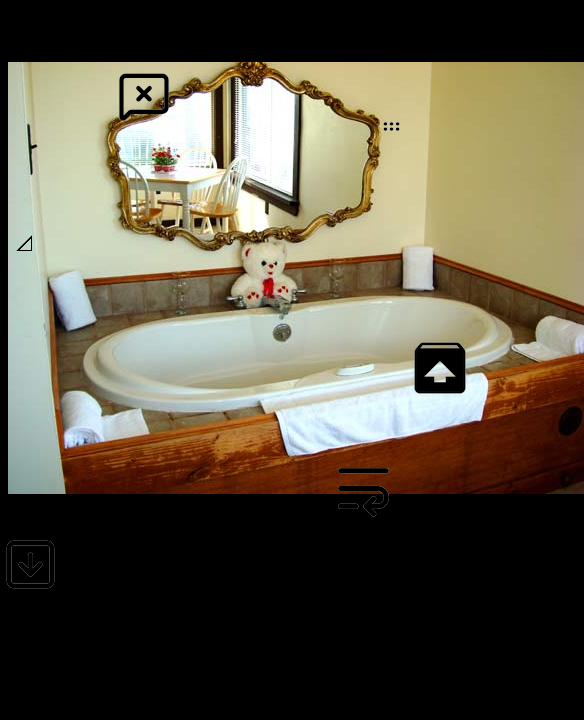 This screenshot has height=720, width=584. What do you see at coordinates (30, 564) in the screenshot?
I see `download file or content` at bounding box center [30, 564].